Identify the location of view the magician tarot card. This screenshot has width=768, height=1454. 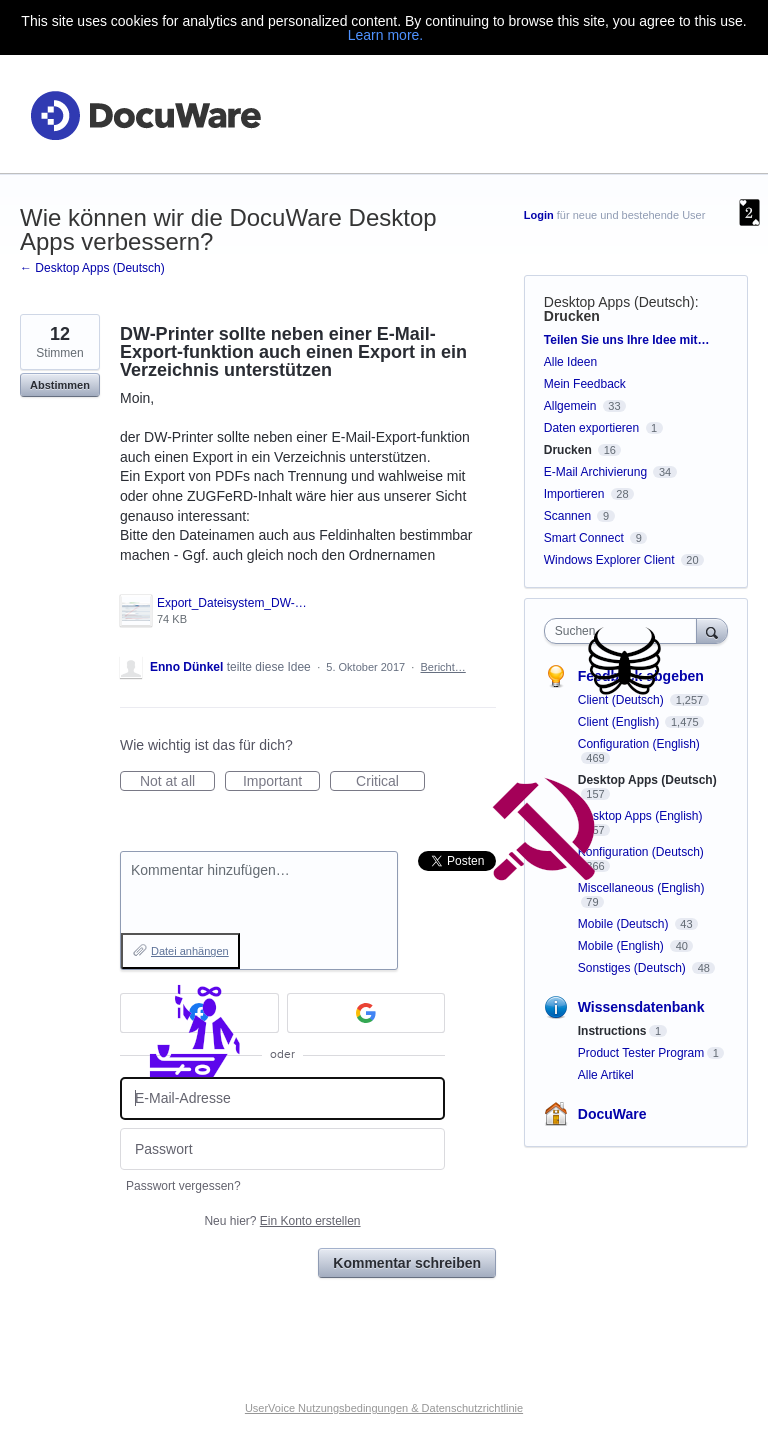
(195, 1031).